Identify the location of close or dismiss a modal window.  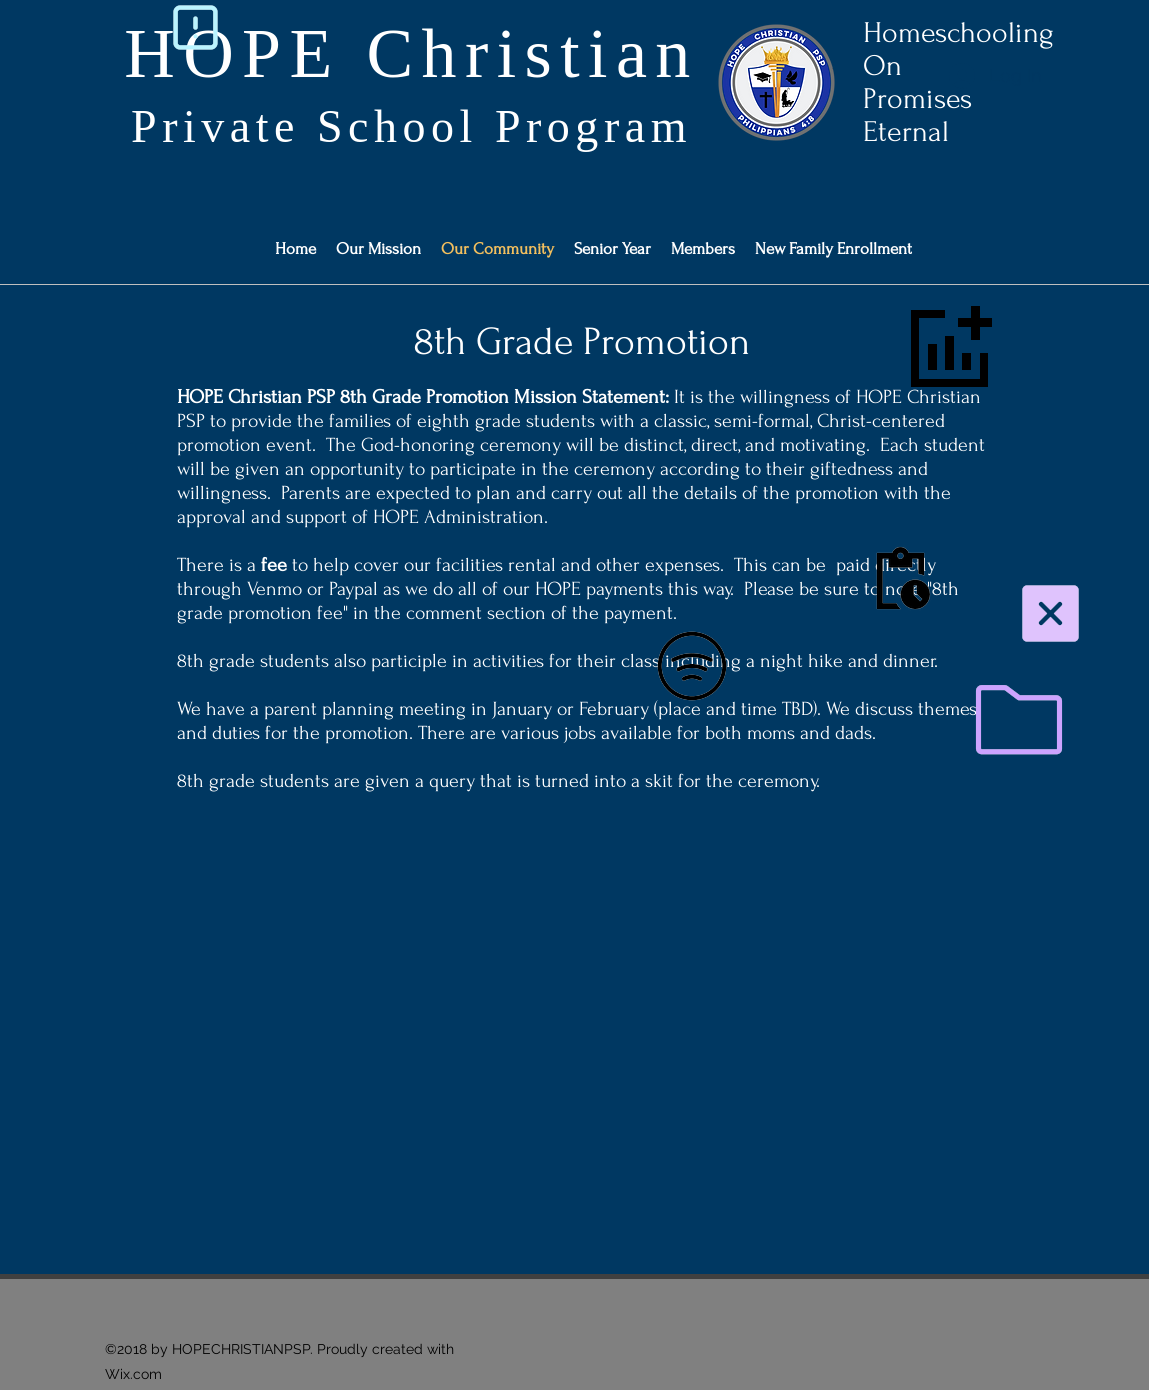
(1050, 613).